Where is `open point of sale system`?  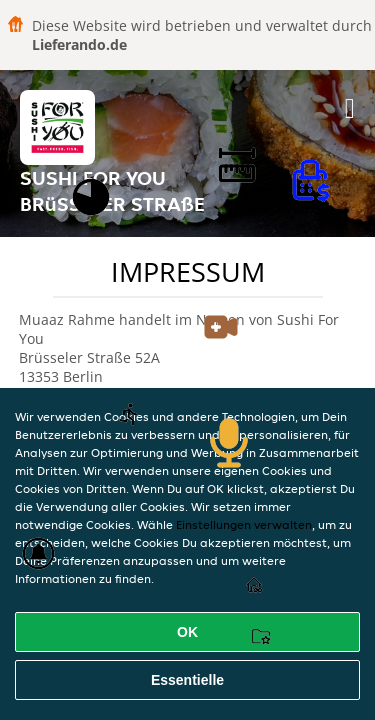
open point of sale system is located at coordinates (310, 181).